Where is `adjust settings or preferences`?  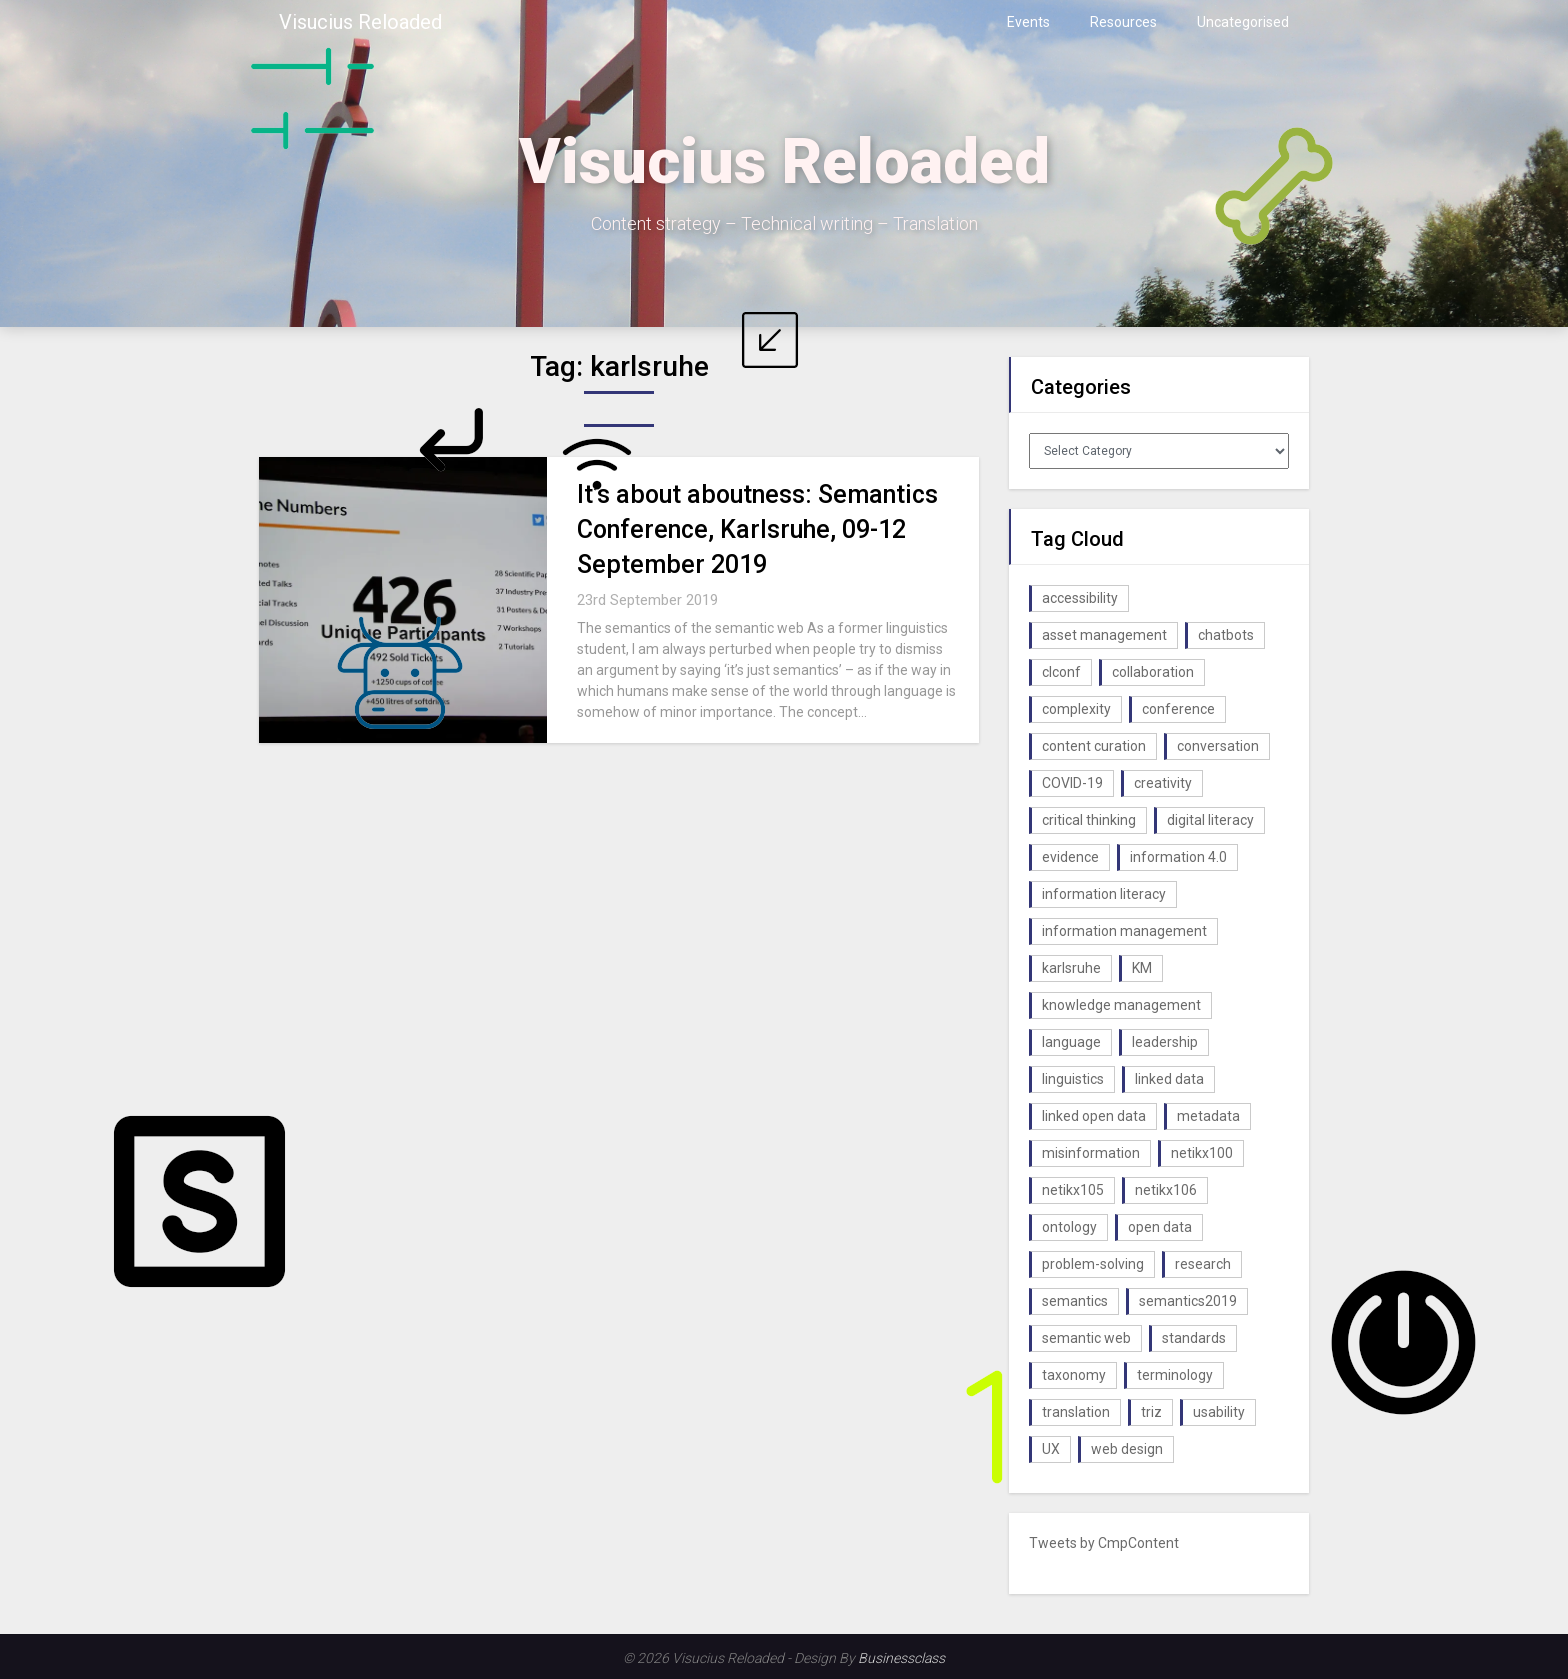 adjust settings or preferences is located at coordinates (312, 98).